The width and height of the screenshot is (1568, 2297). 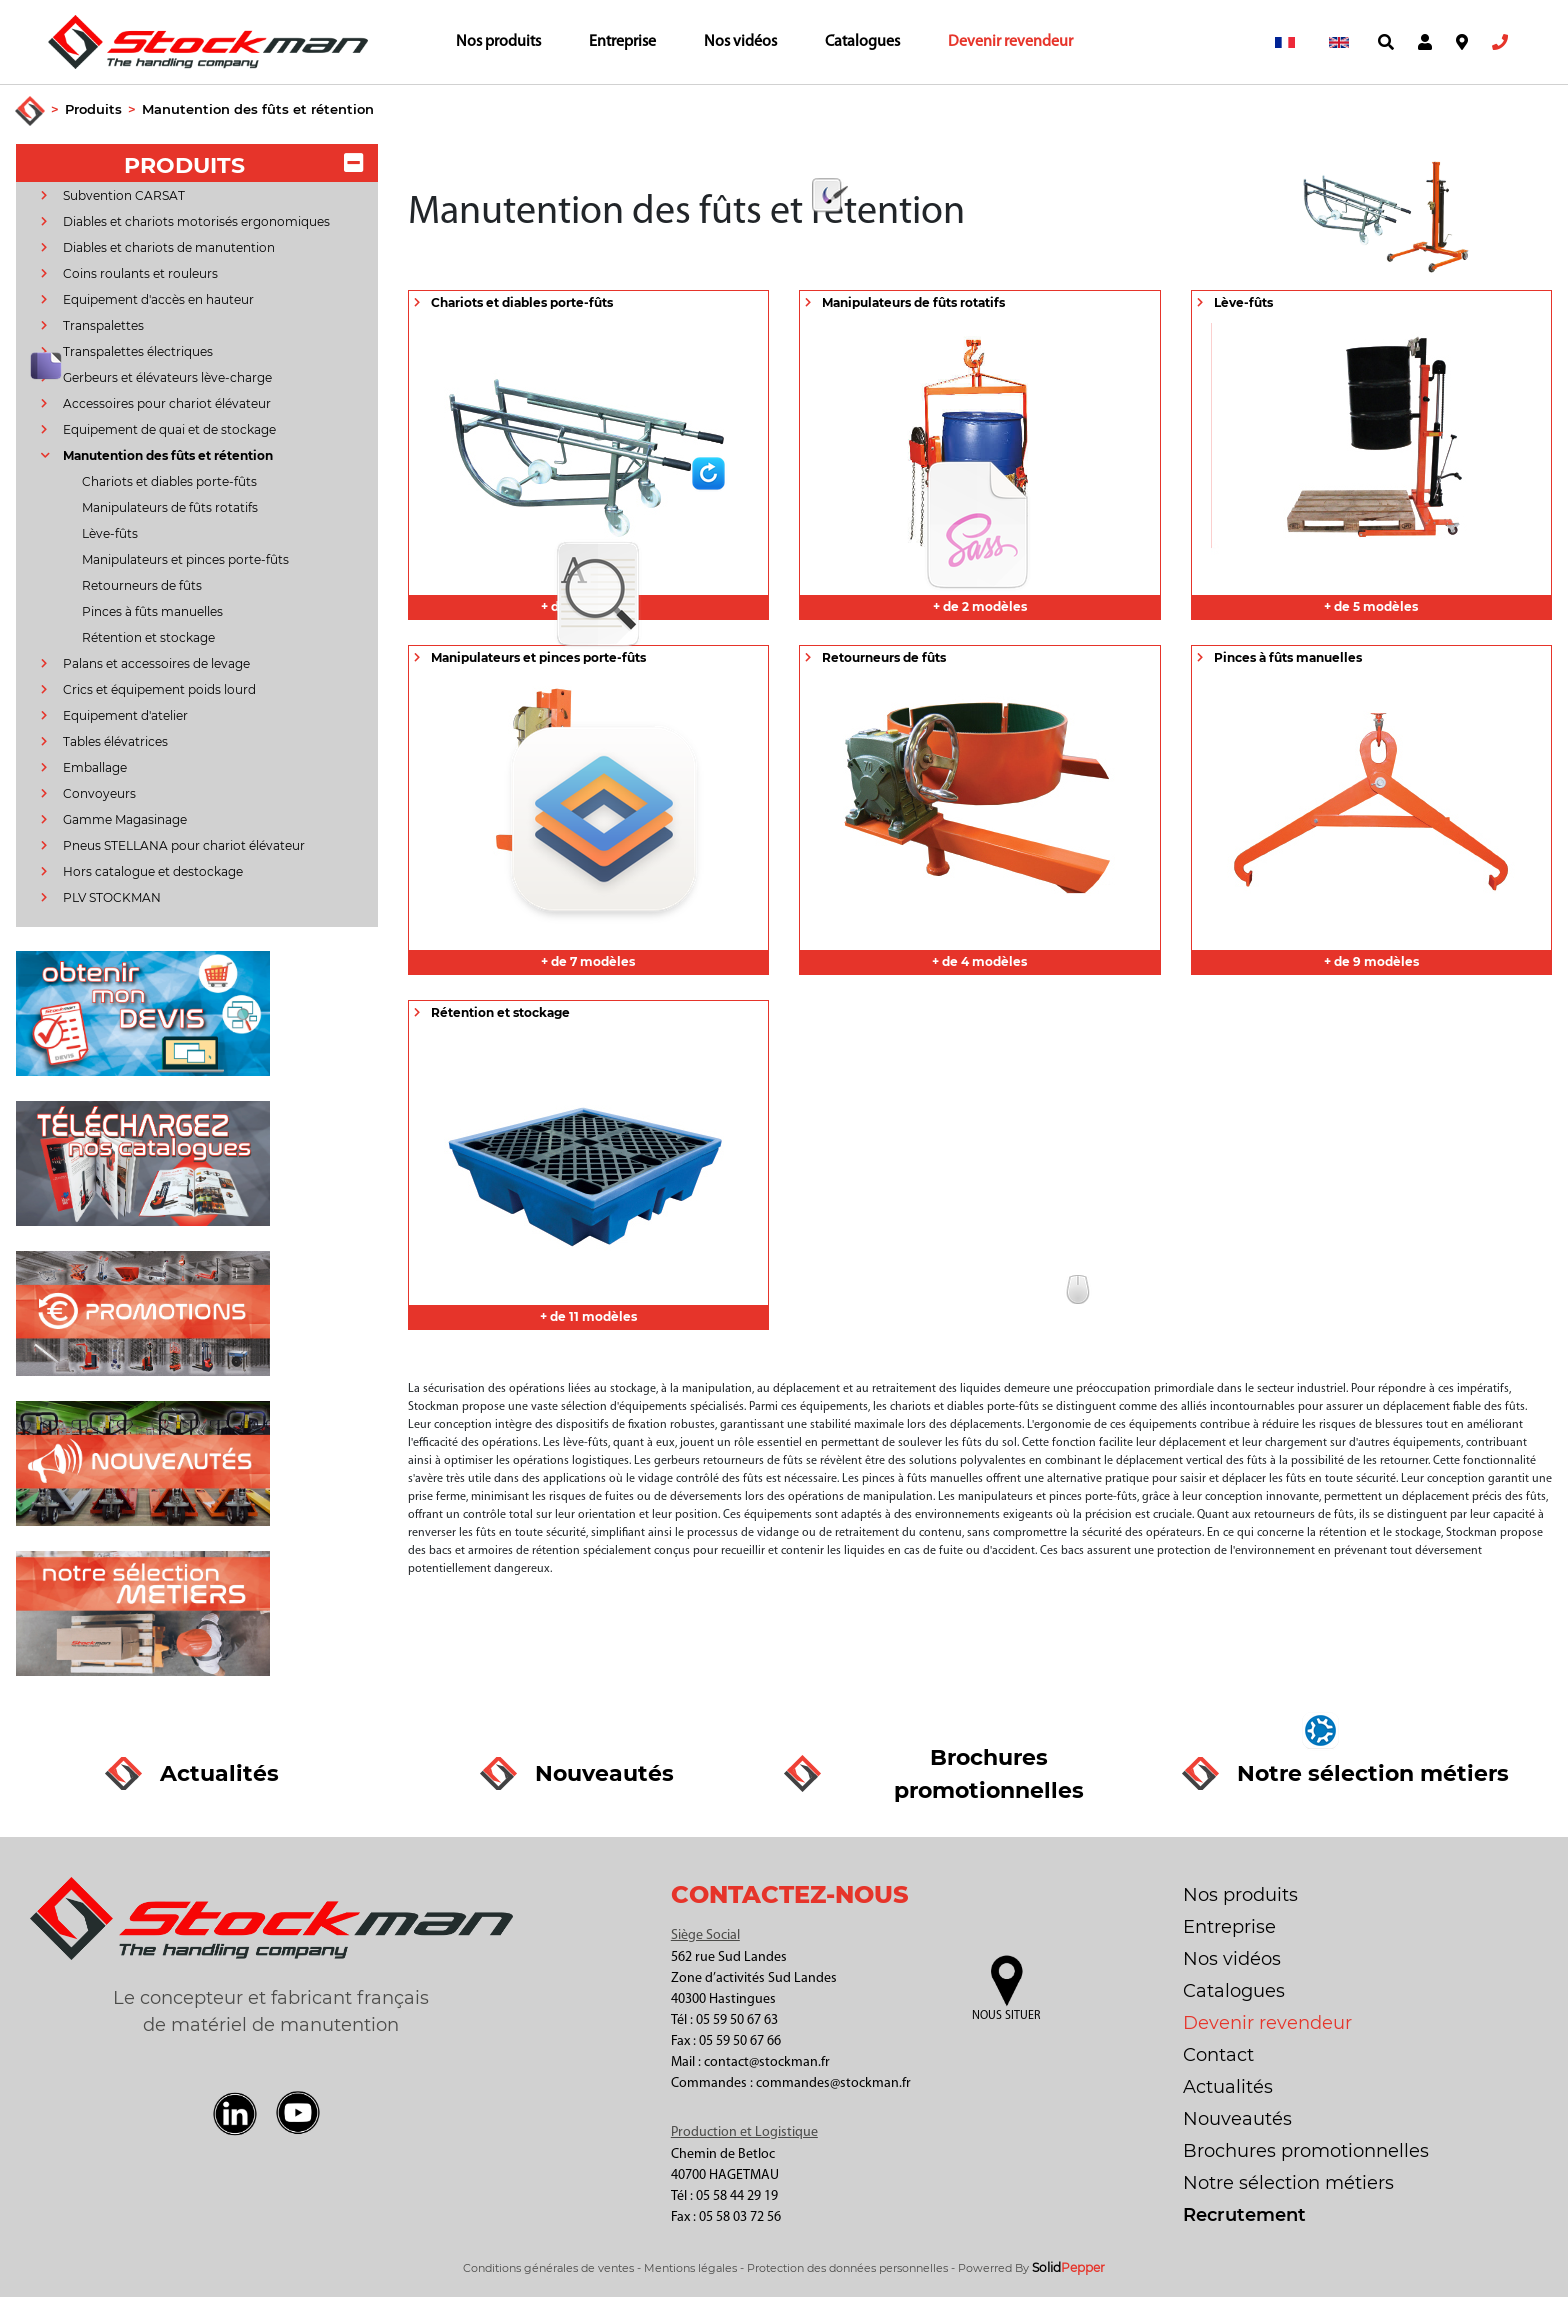 I want to click on scss stylesheet file, so click(x=977, y=524).